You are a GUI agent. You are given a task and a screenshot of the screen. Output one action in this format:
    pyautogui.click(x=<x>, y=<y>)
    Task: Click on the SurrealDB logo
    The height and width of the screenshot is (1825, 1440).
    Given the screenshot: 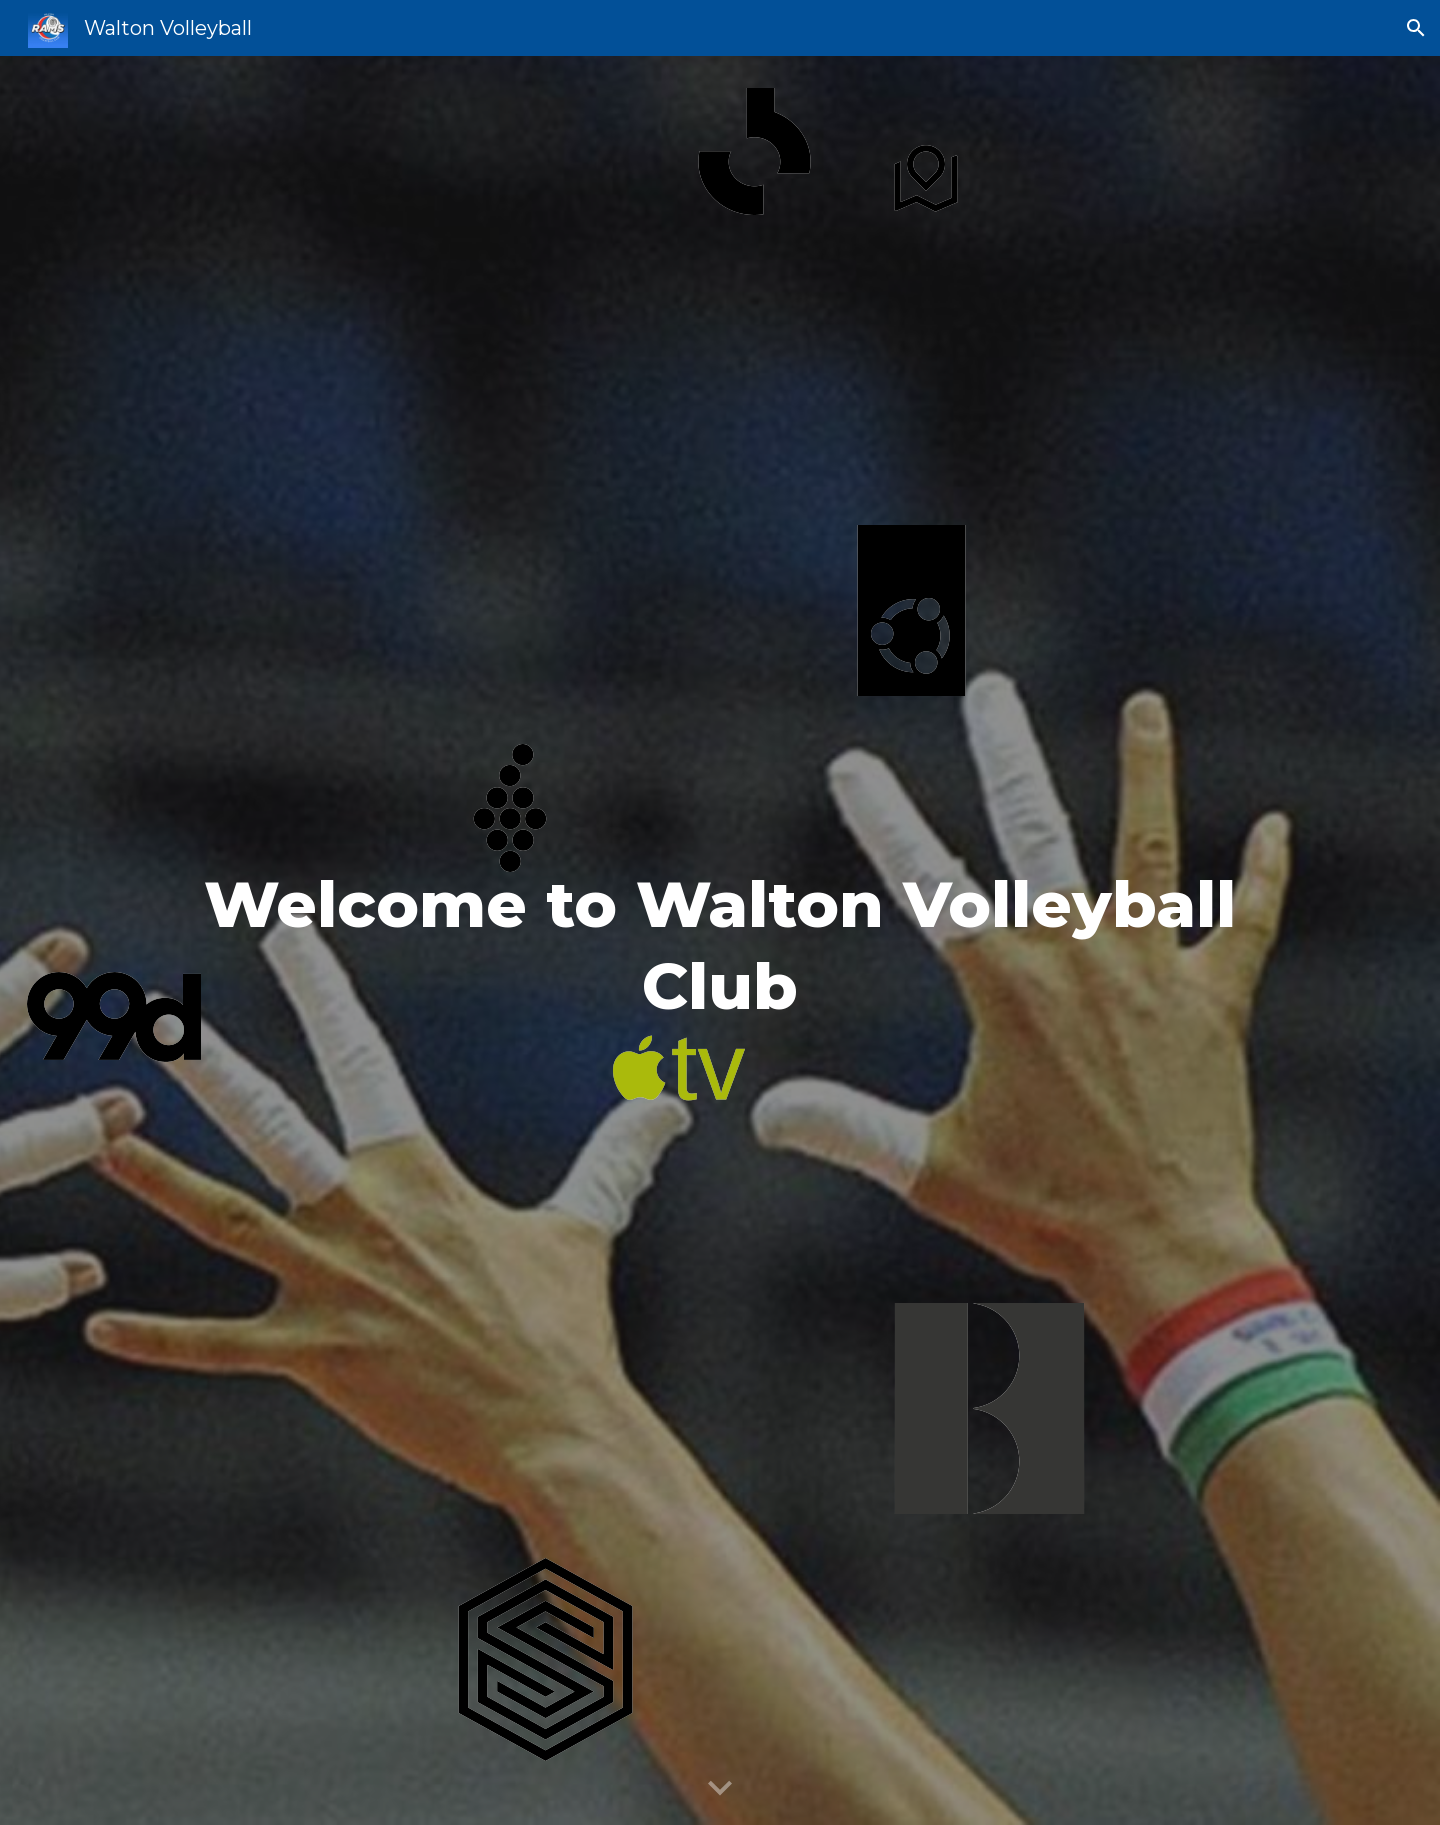 What is the action you would take?
    pyautogui.click(x=545, y=1659)
    